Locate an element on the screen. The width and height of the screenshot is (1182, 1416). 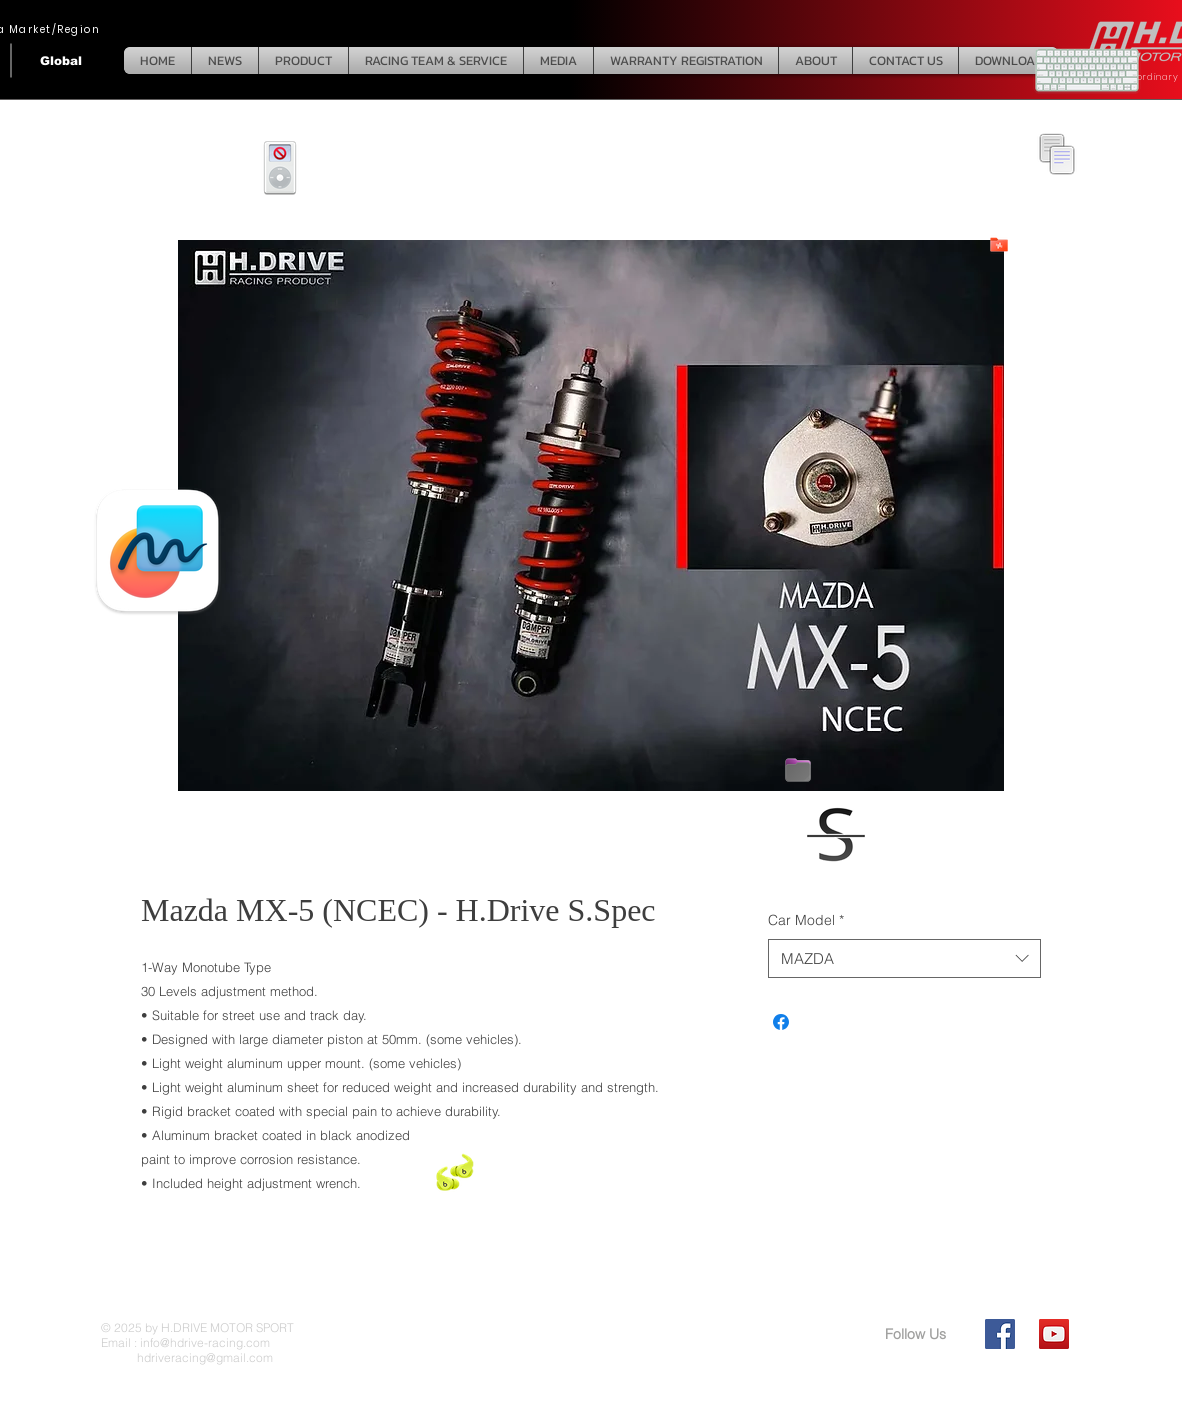
connect to a bluetooth keyboard is located at coordinates (1087, 70).